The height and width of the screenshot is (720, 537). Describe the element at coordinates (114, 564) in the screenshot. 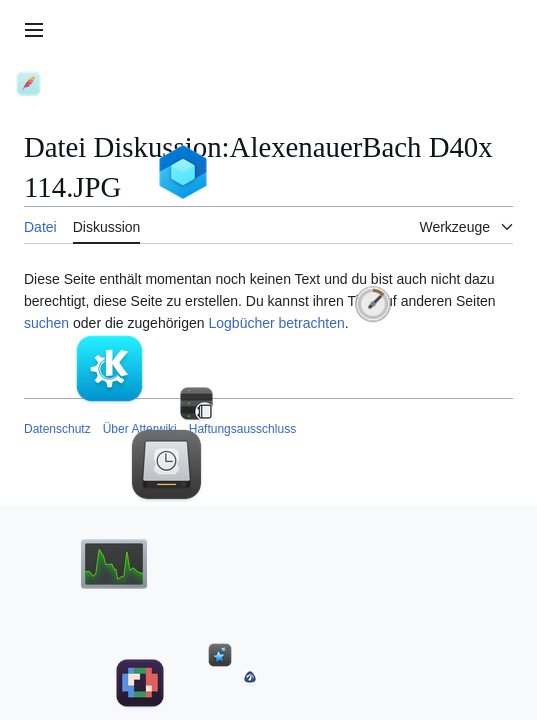

I see `open task manager to view system performance` at that location.